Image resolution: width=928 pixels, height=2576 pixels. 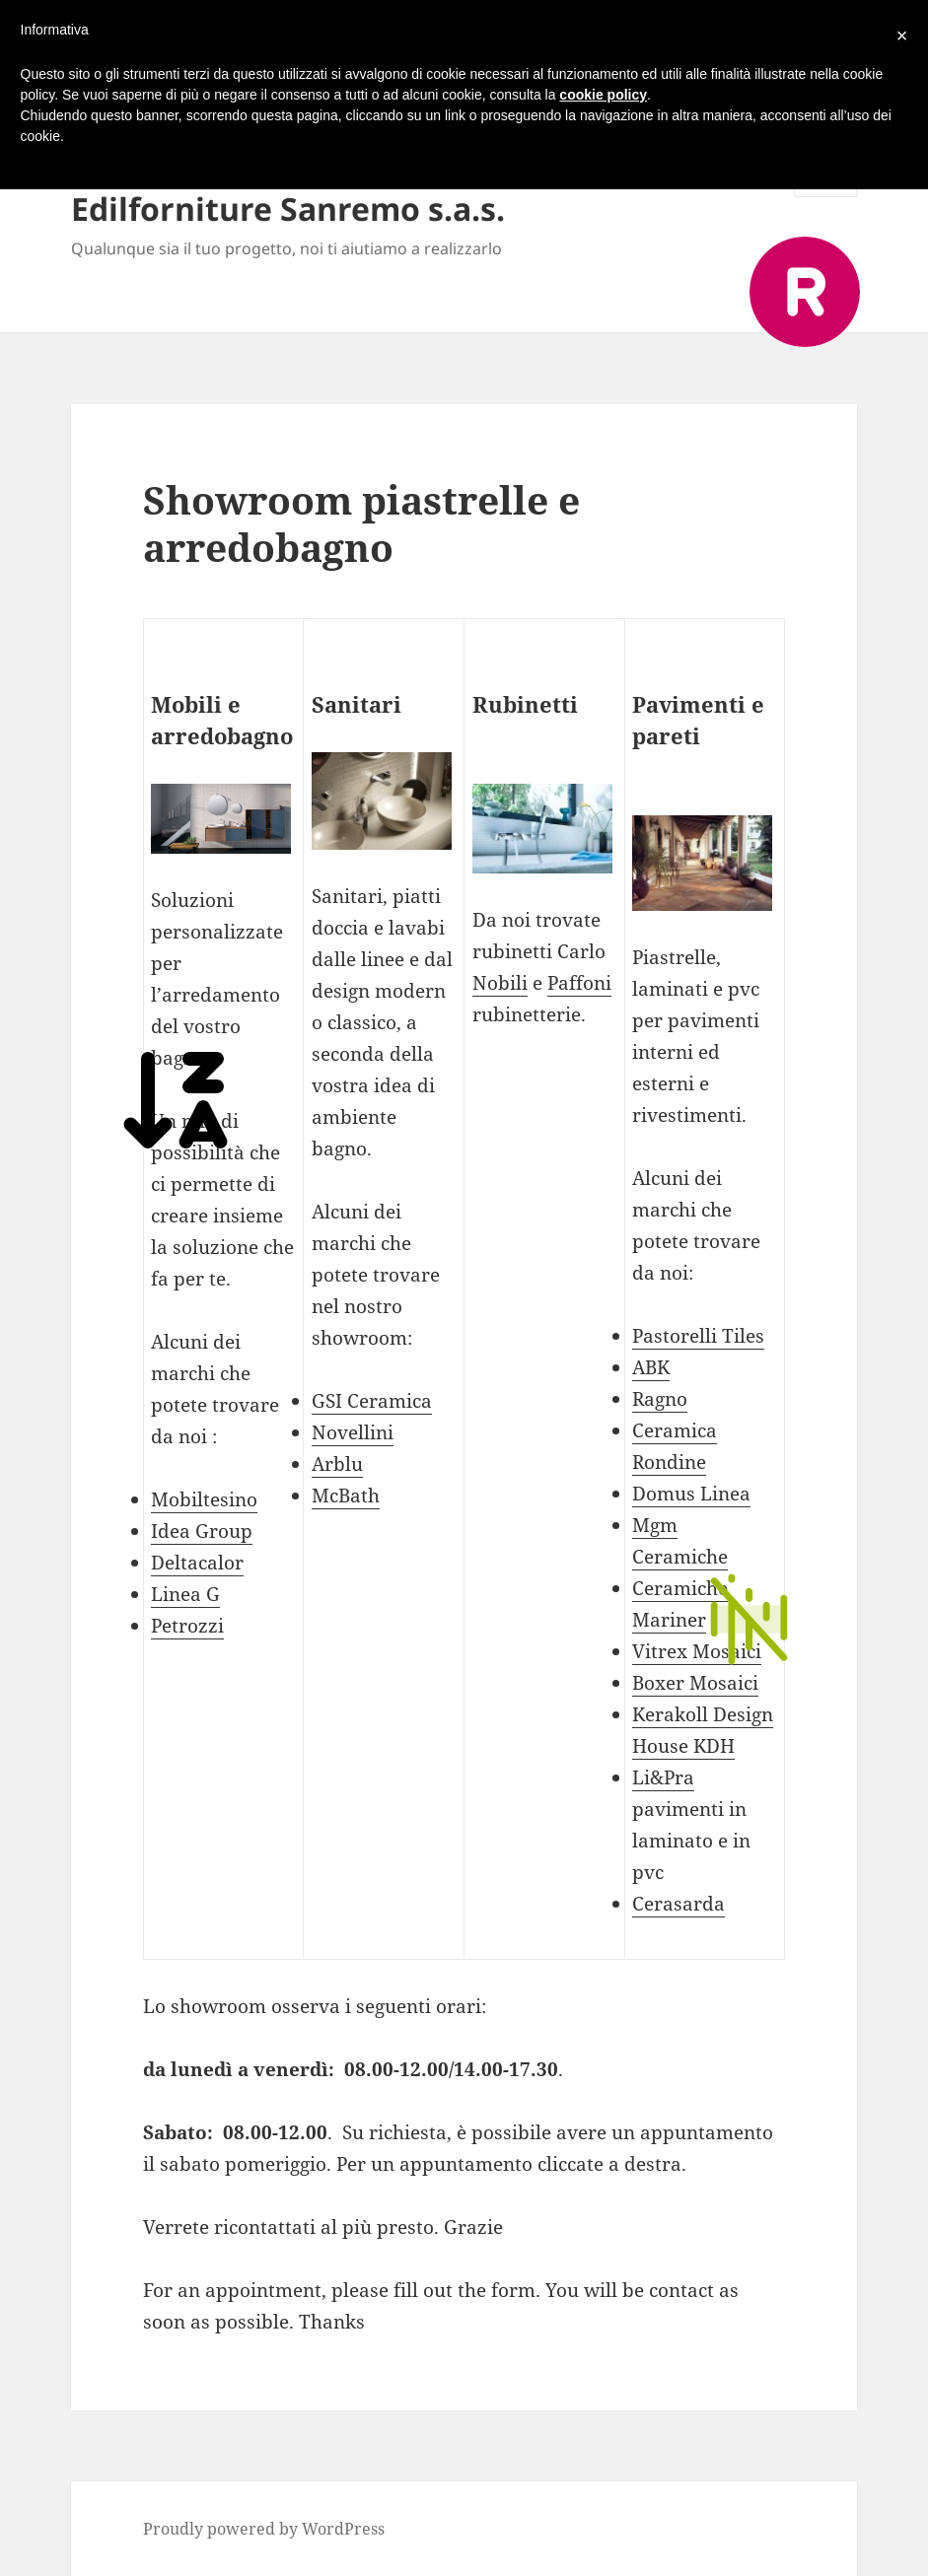 What do you see at coordinates (749, 1619) in the screenshot?
I see `audio waveform disabled or muted` at bounding box center [749, 1619].